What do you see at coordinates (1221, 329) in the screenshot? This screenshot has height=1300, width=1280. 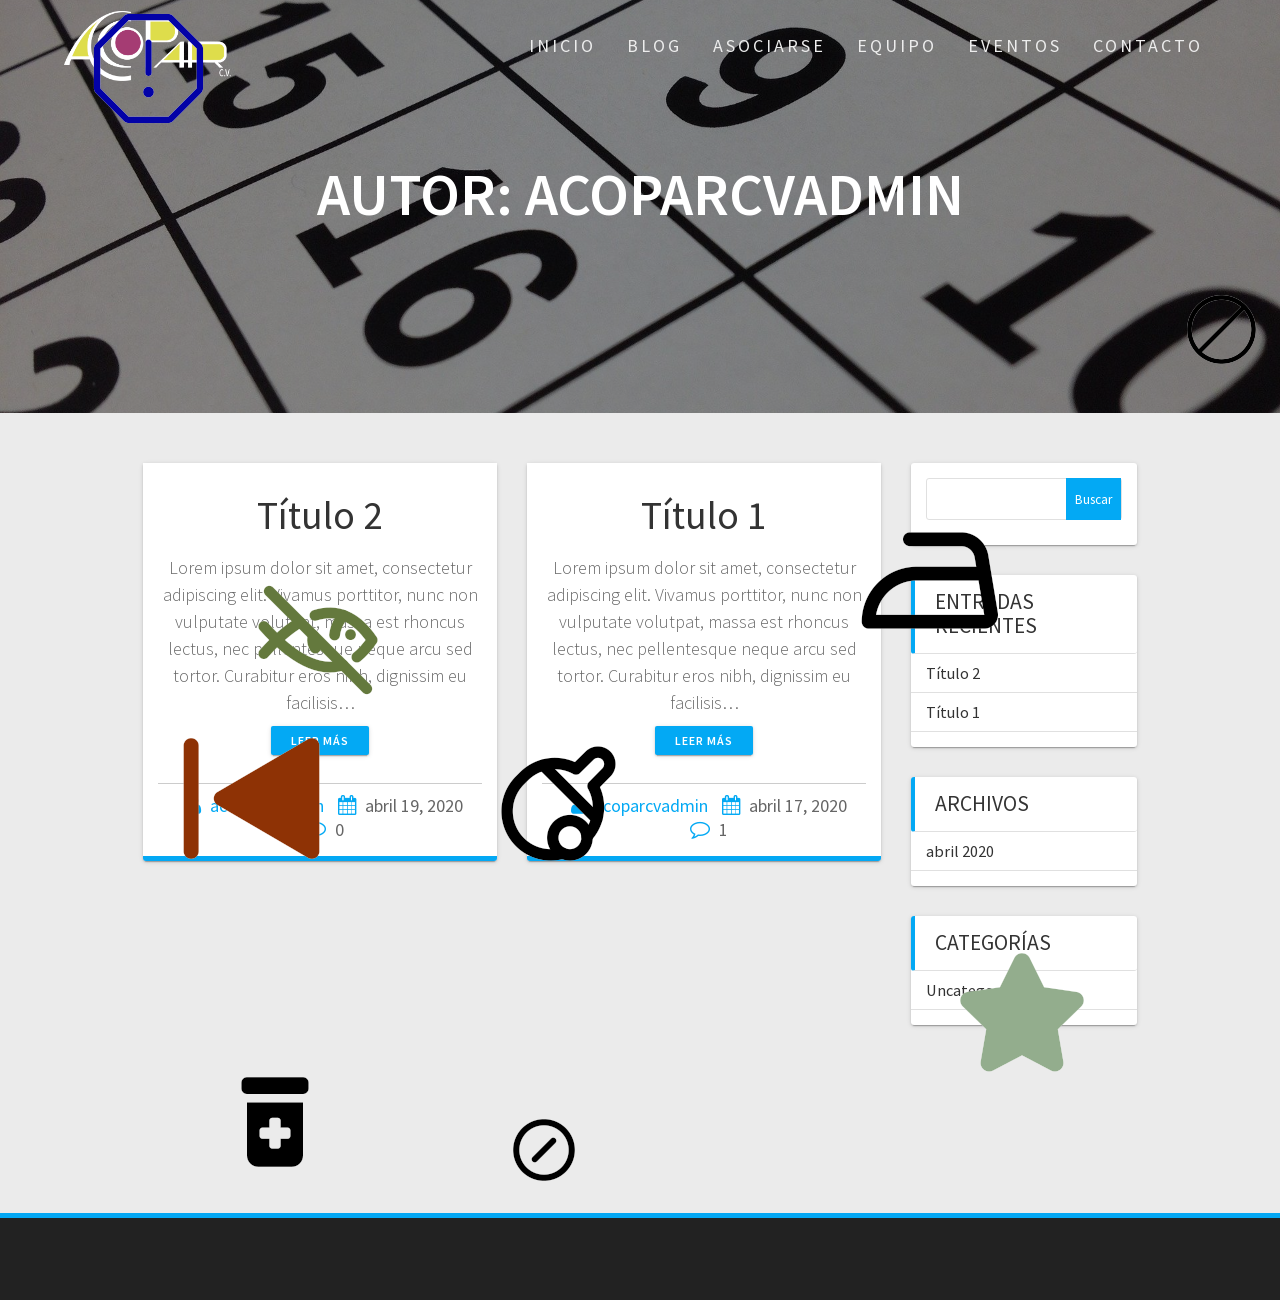 I see `indicates a blocked or prohibited action` at bounding box center [1221, 329].